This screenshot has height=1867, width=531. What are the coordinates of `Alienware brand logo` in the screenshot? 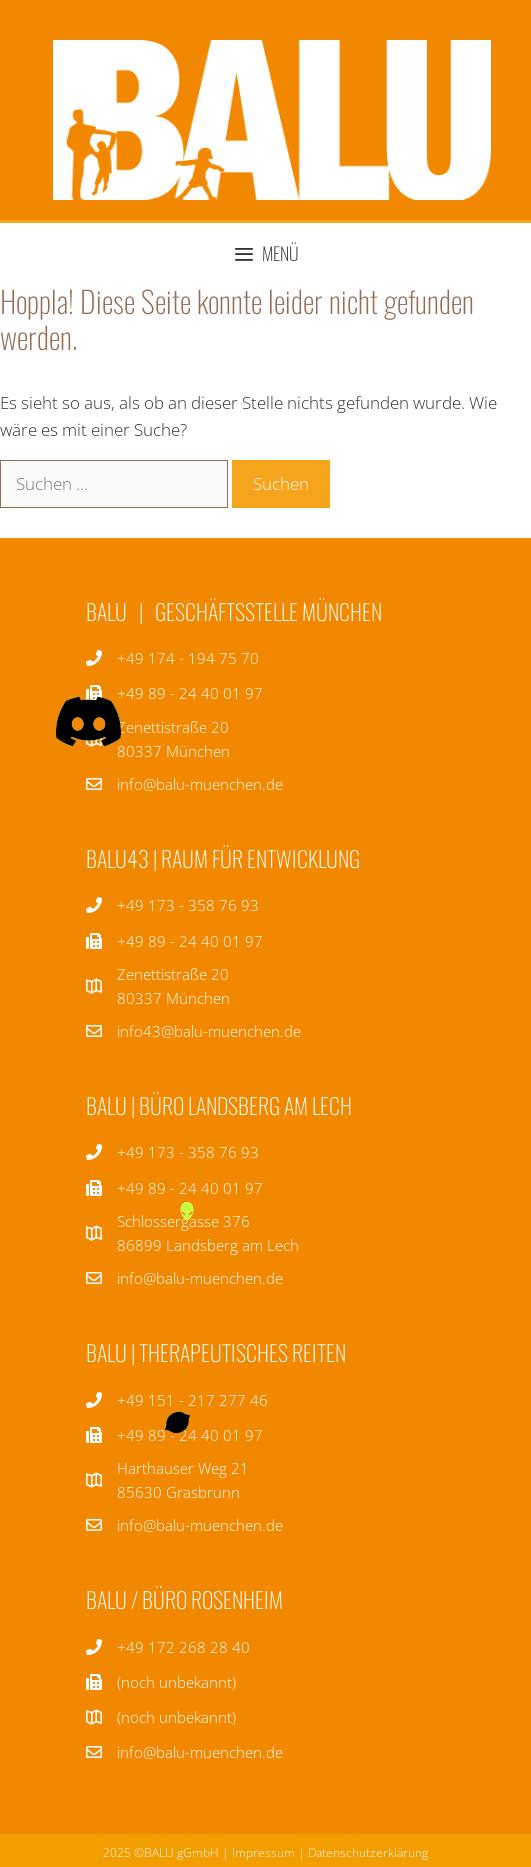 It's located at (187, 1211).